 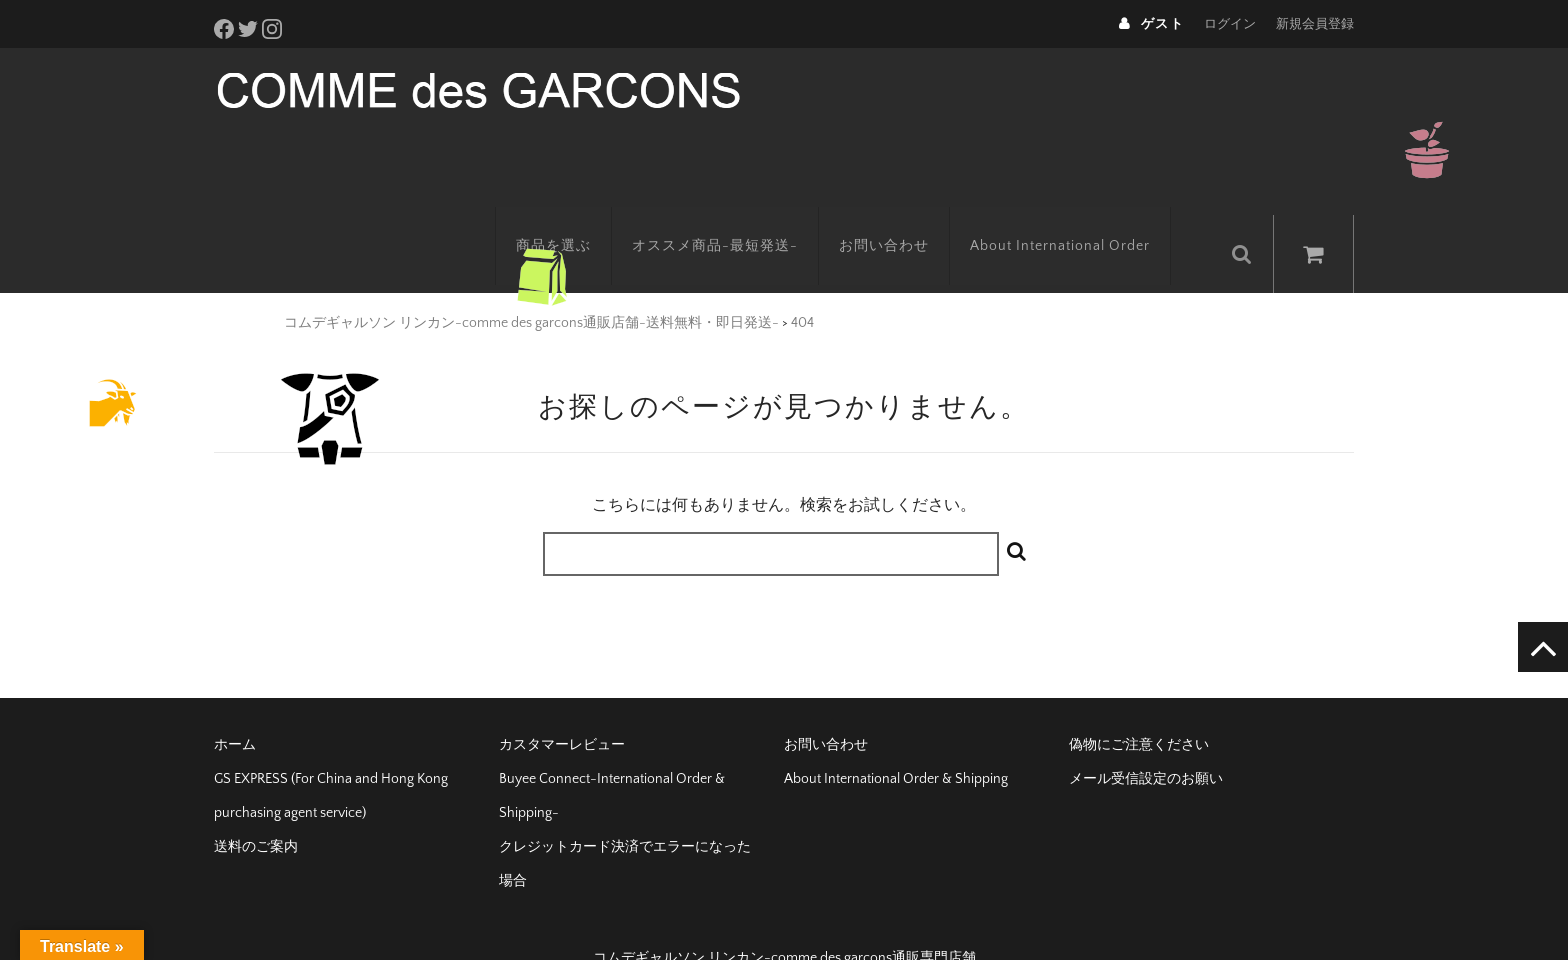 I want to click on start a new project or initiative, so click(x=1427, y=150).